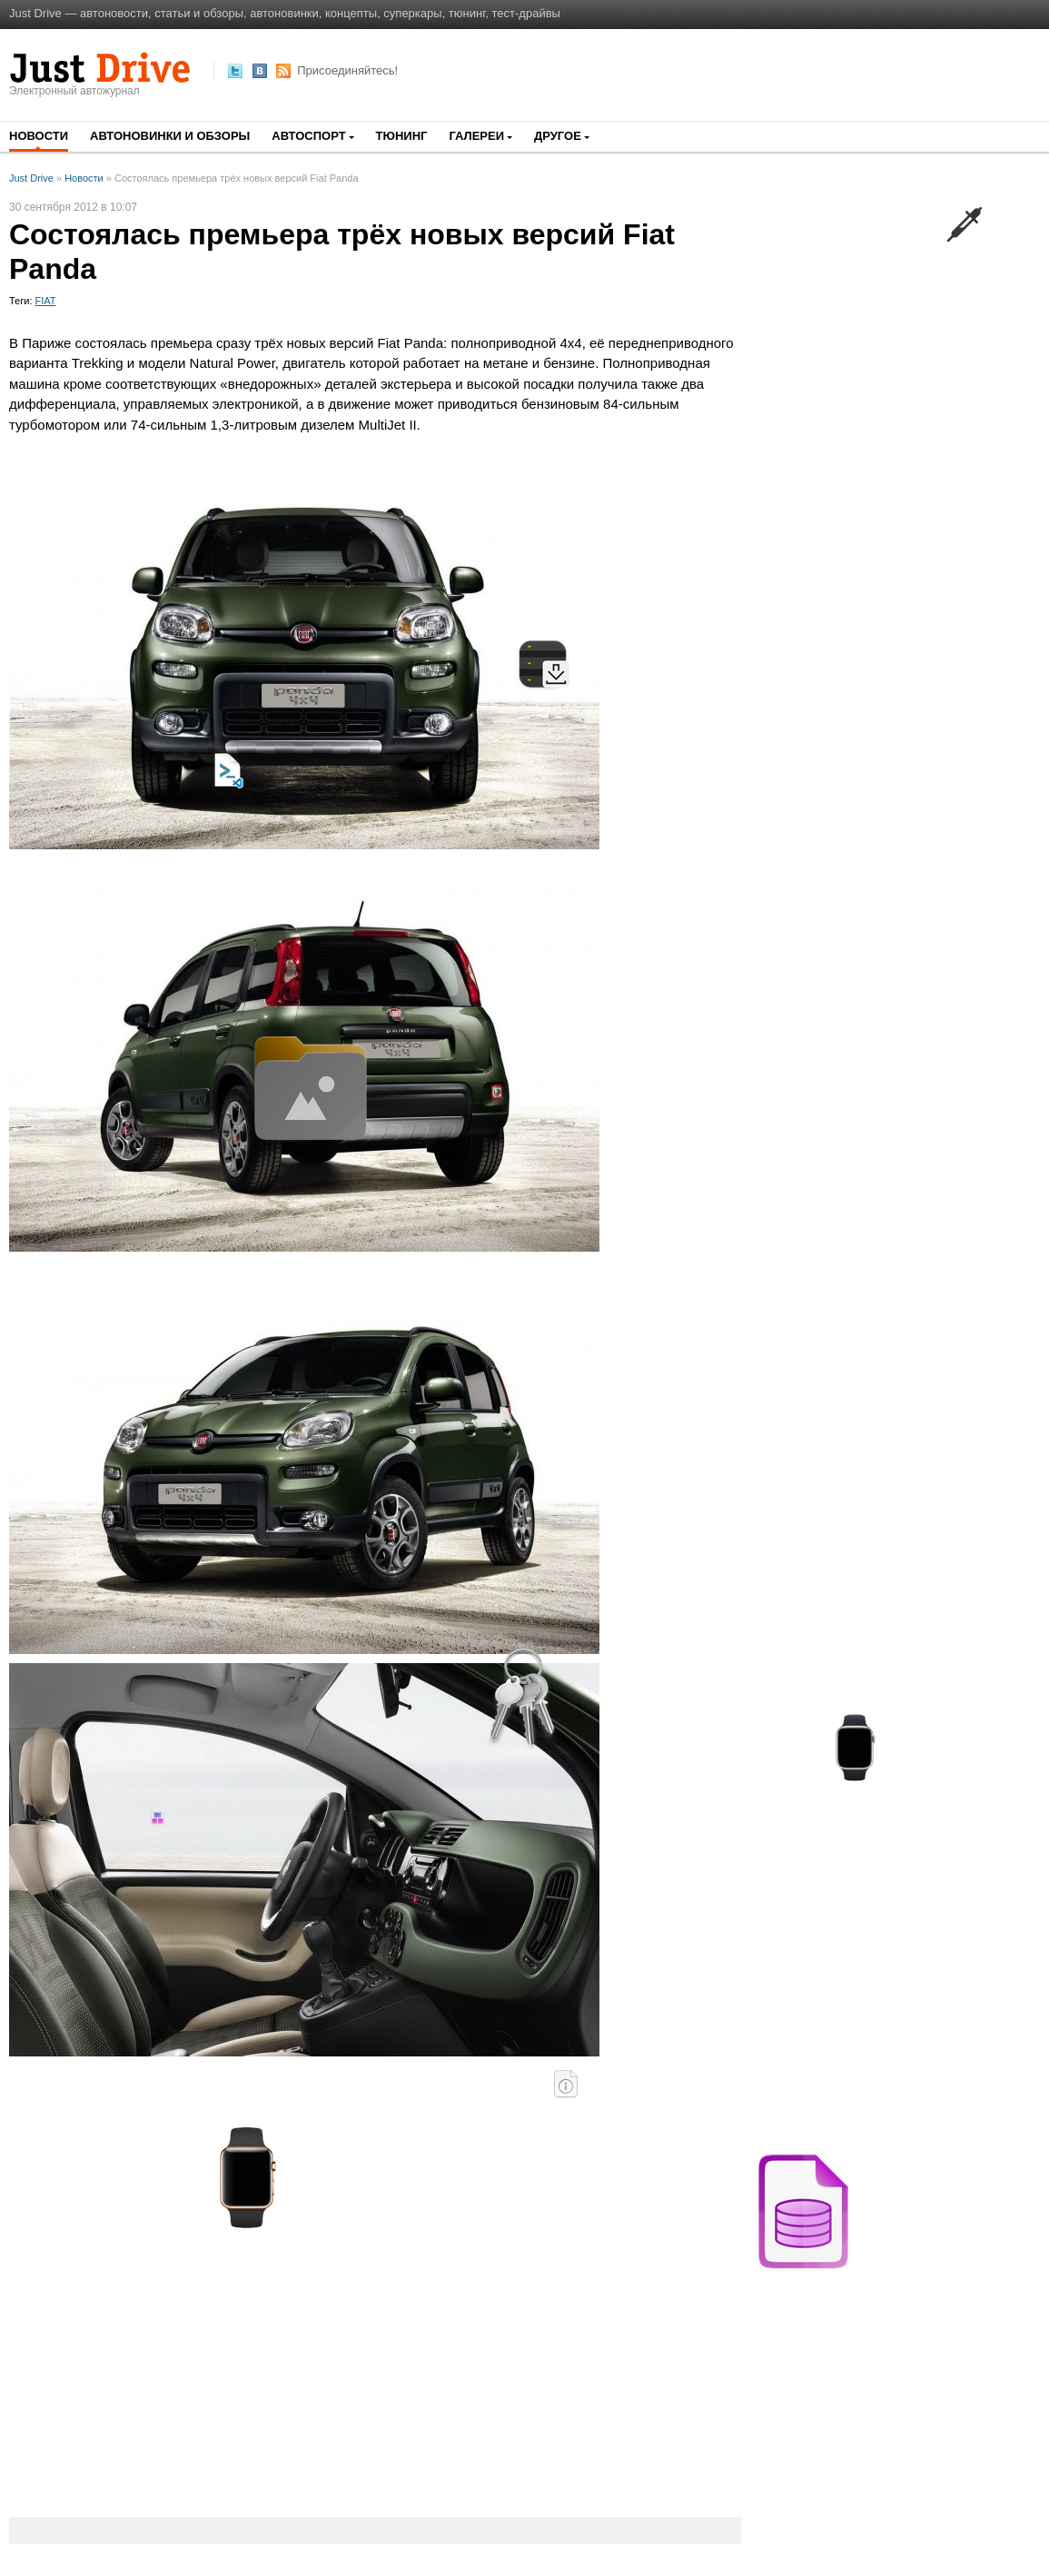 The width and height of the screenshot is (1049, 2576). Describe the element at coordinates (803, 2211) in the screenshot. I see `libreoffice base database file` at that location.